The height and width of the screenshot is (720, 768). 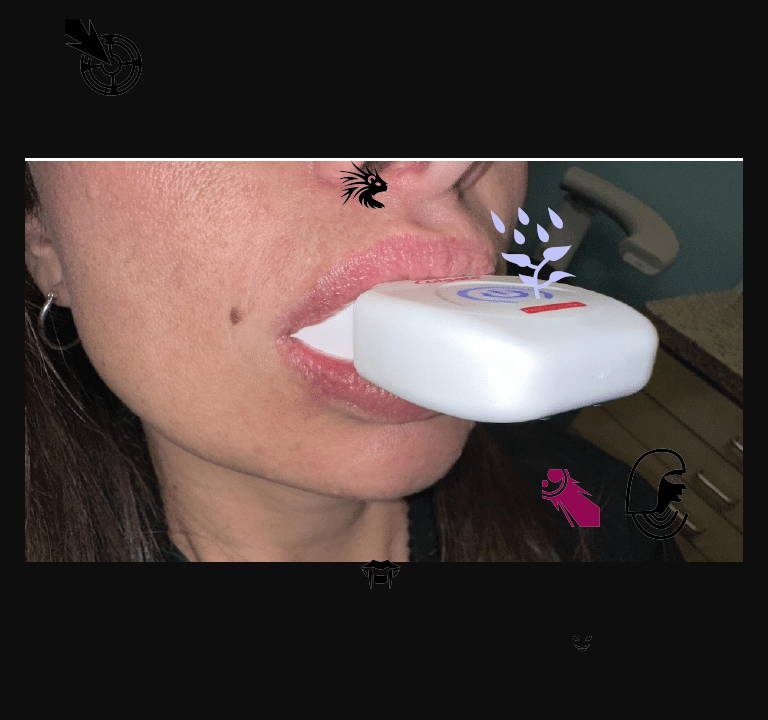 What do you see at coordinates (381, 573) in the screenshot?
I see `vampire or monster character selection` at bounding box center [381, 573].